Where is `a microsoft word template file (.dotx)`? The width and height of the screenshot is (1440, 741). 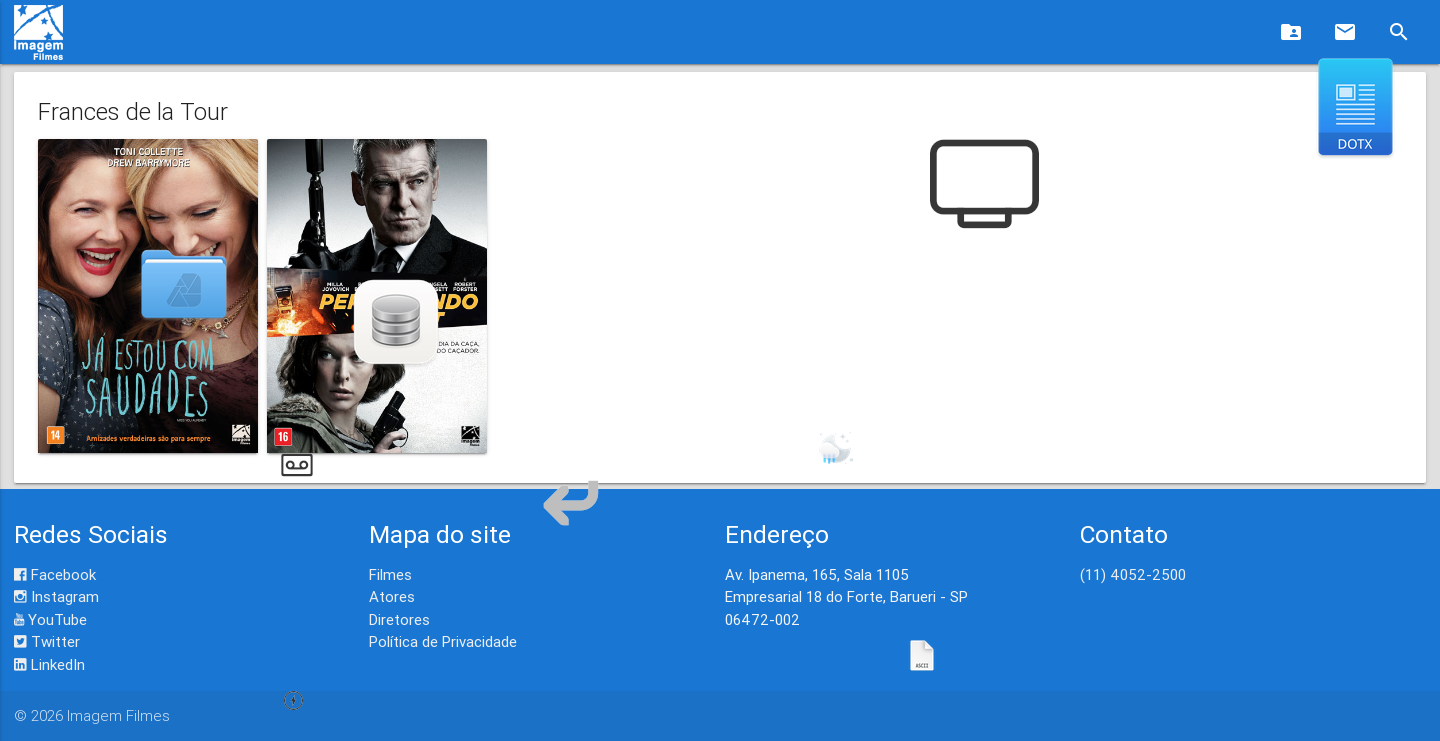 a microsoft word template file (.dotx) is located at coordinates (1355, 108).